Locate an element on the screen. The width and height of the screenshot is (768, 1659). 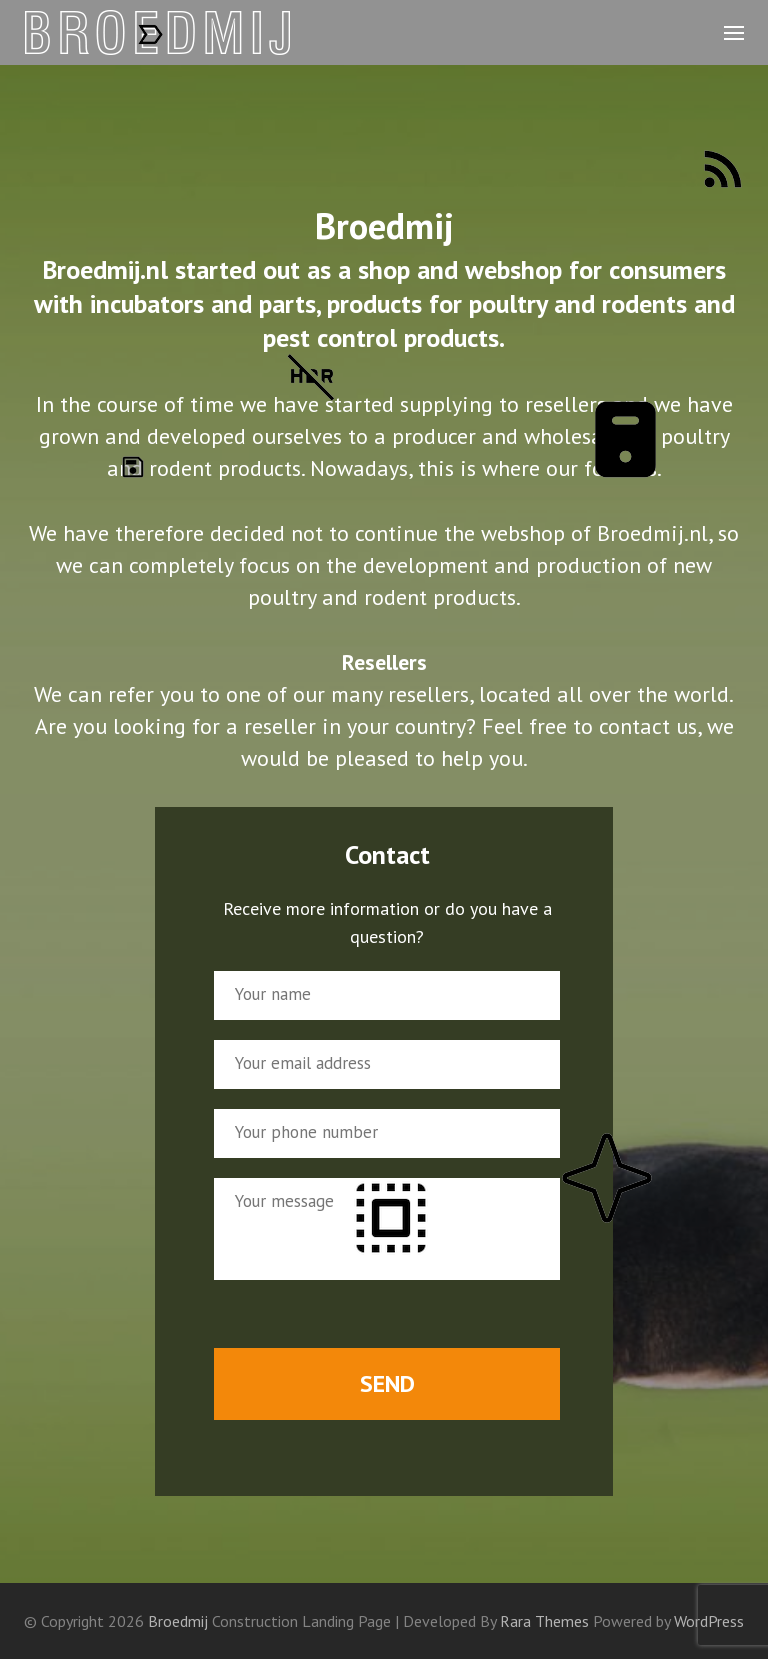
disable HDR mode in camera settings is located at coordinates (312, 376).